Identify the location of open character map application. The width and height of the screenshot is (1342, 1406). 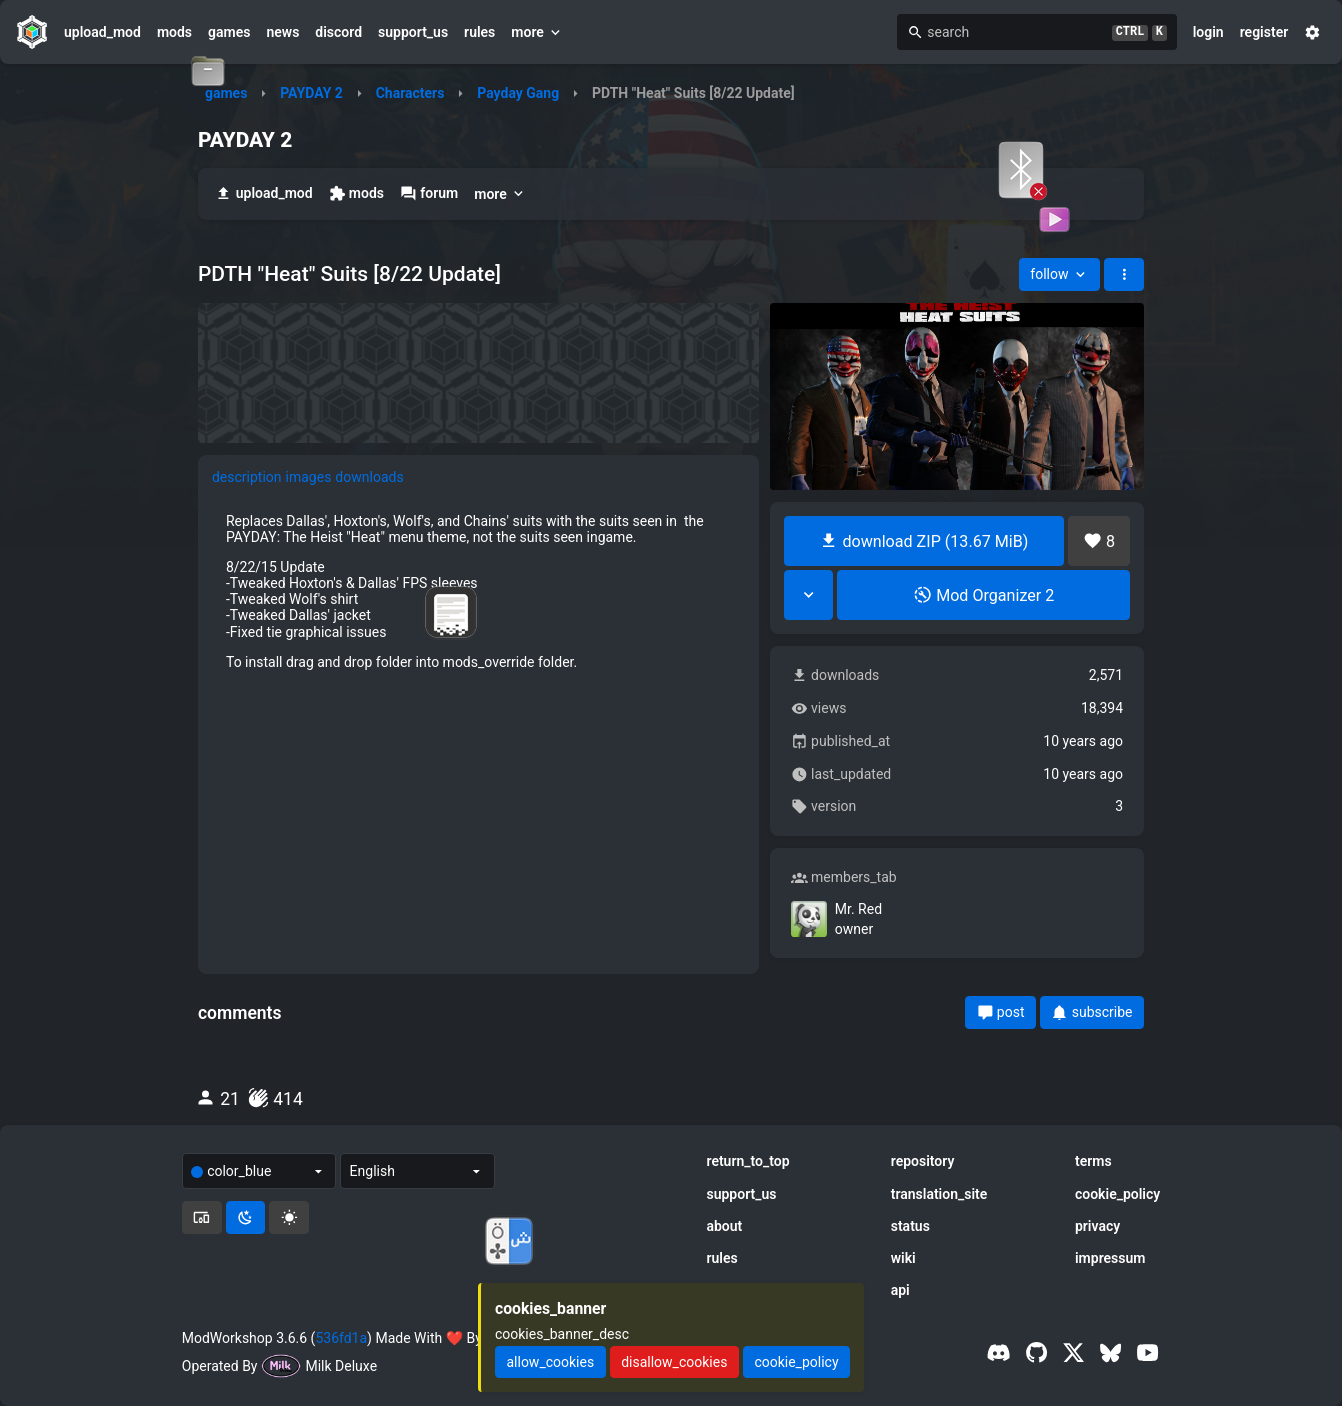
(509, 1241).